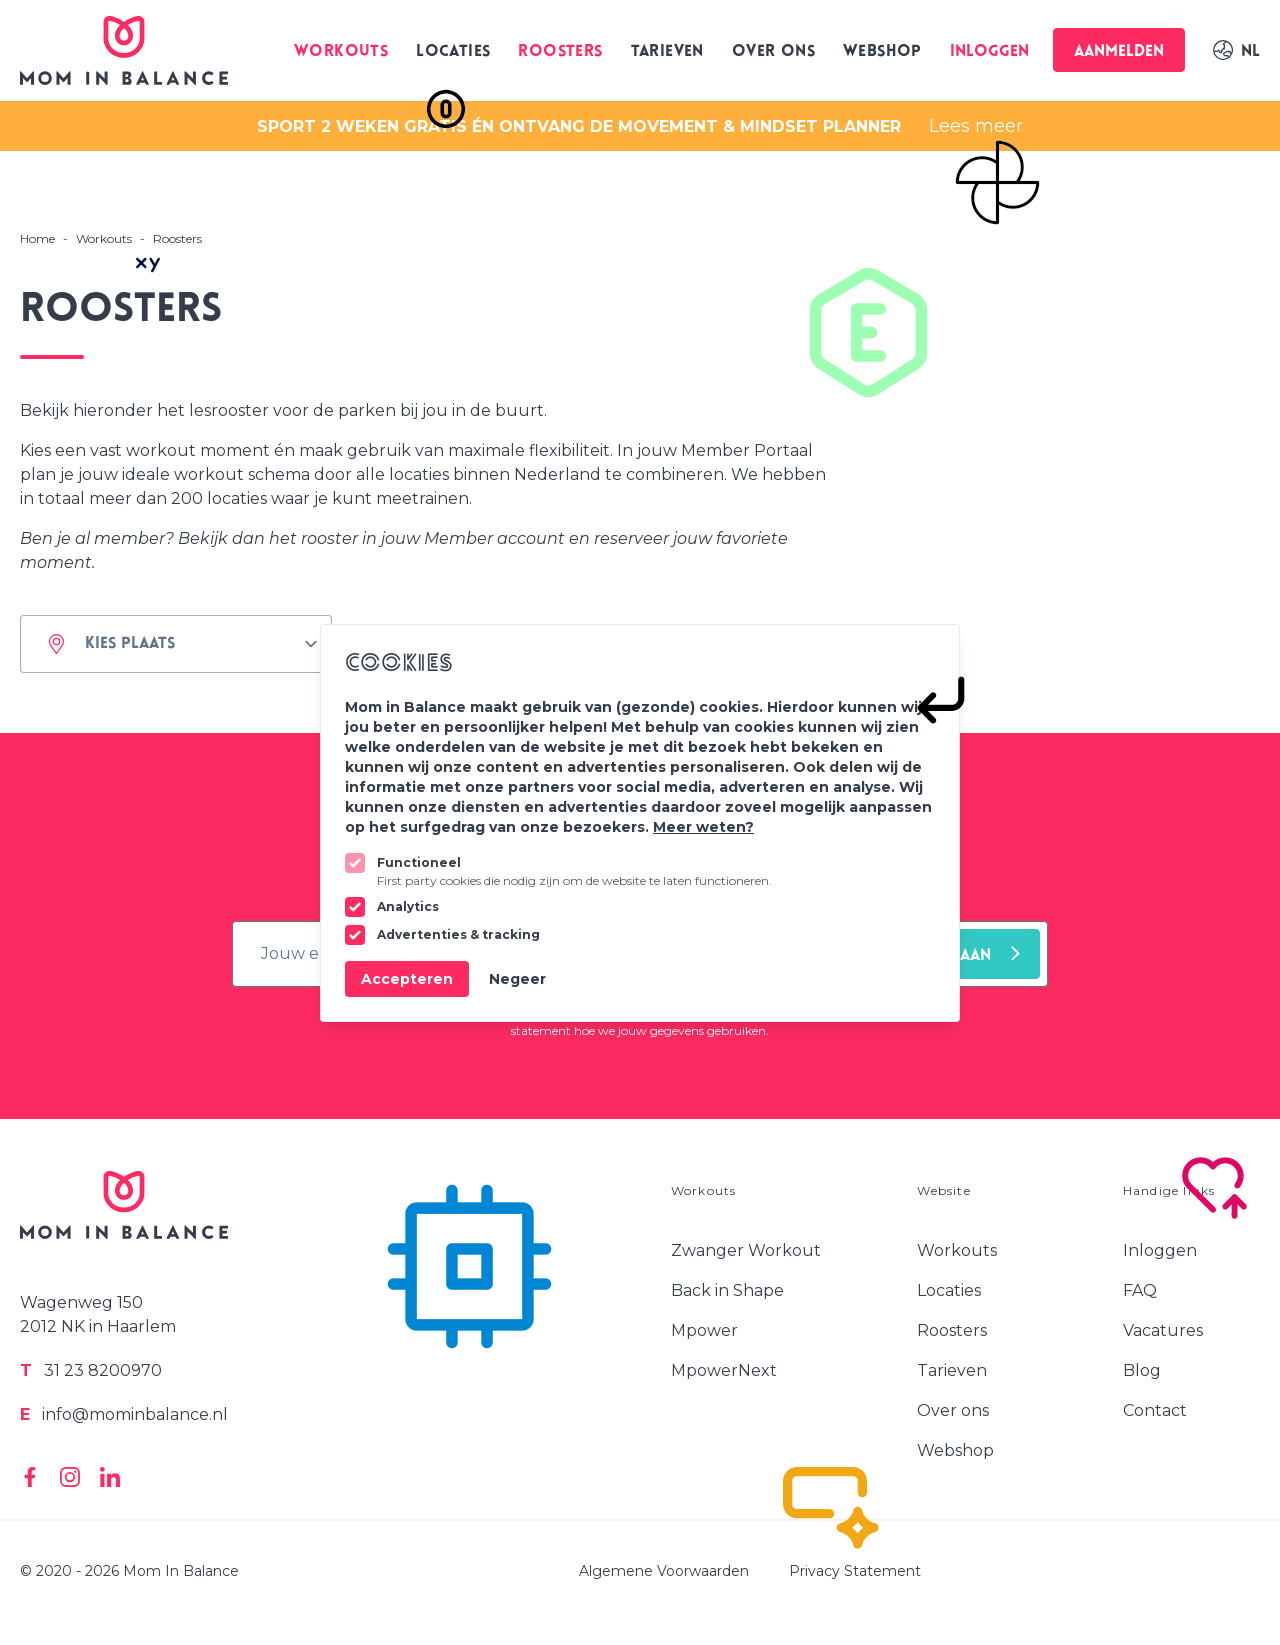 The image size is (1280, 1645). Describe the element at coordinates (825, 1495) in the screenshot. I see `enable AI-assisted text input` at that location.